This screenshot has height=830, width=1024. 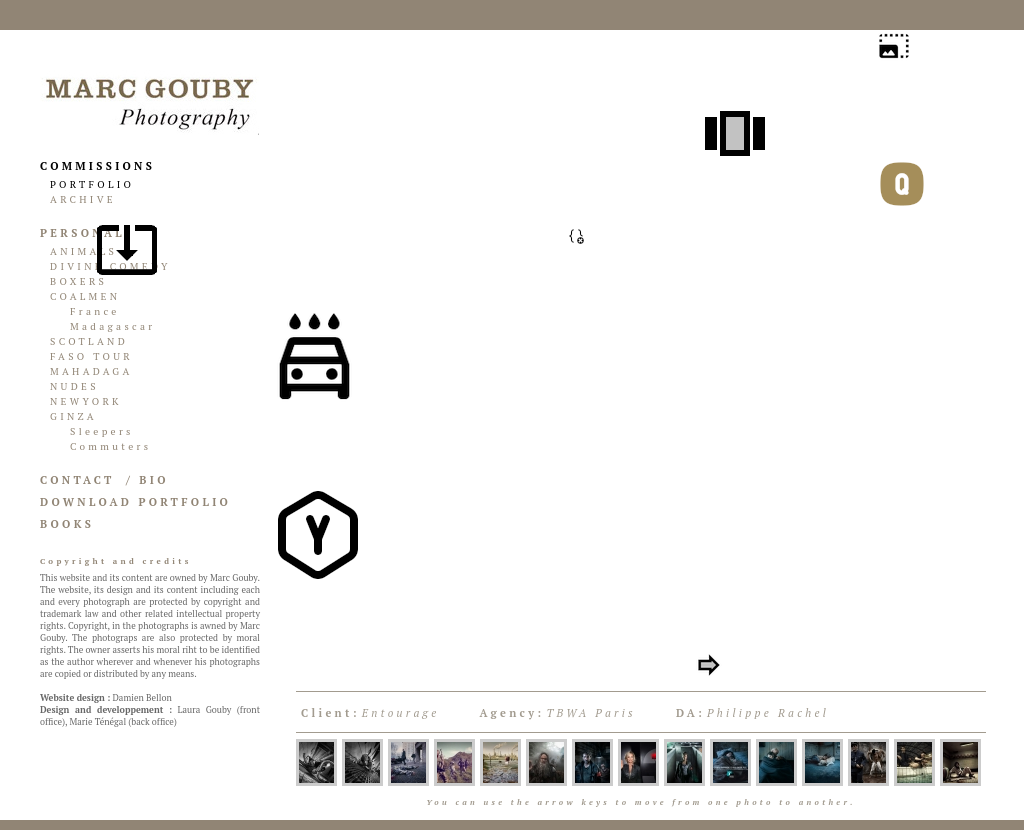 What do you see at coordinates (314, 356) in the screenshot?
I see `find nearby car wash locations` at bounding box center [314, 356].